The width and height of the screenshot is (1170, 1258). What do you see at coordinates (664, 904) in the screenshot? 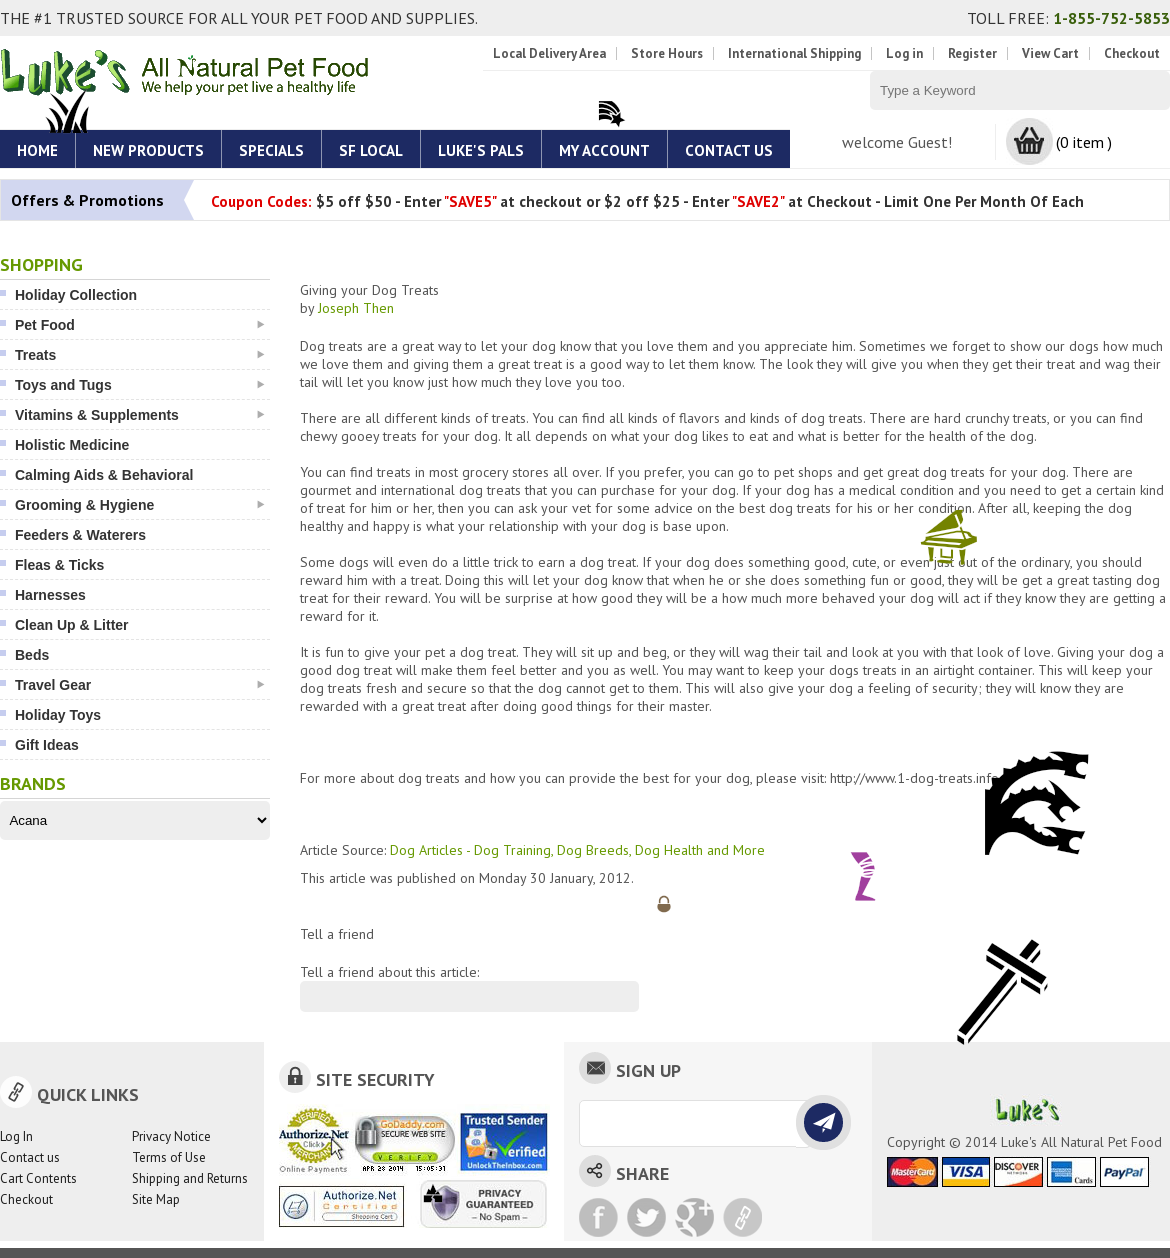
I see `indicates a locked or secured item` at bounding box center [664, 904].